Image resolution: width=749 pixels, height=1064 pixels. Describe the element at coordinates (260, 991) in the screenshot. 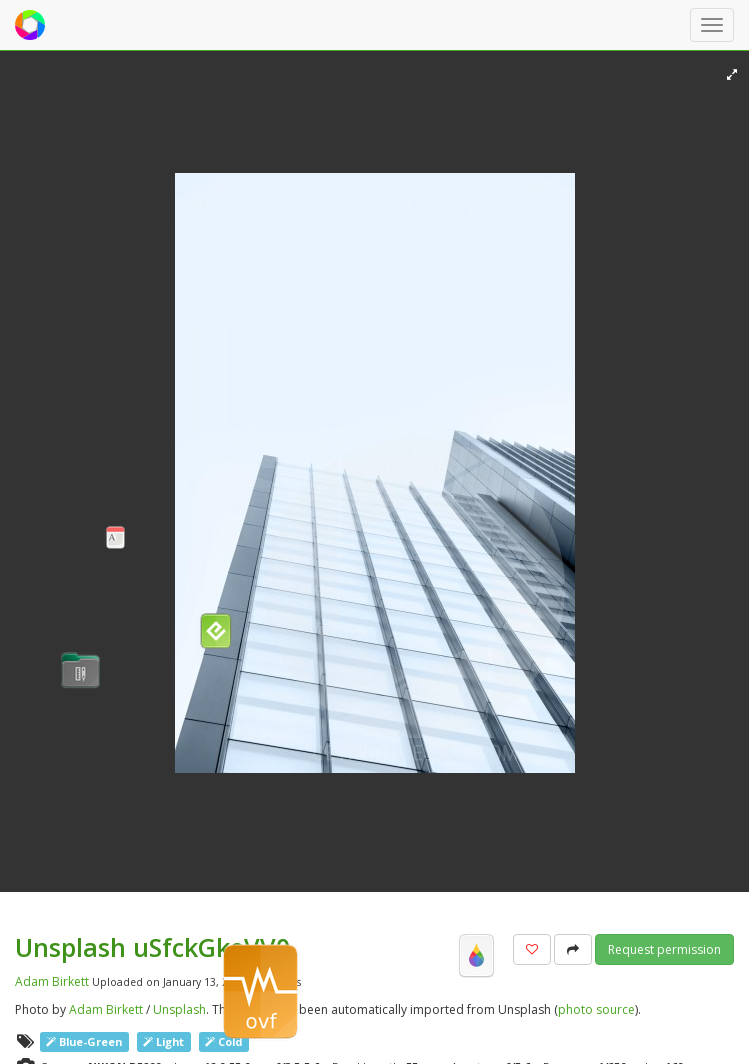

I see `virtualbox open virtualization format file` at that location.